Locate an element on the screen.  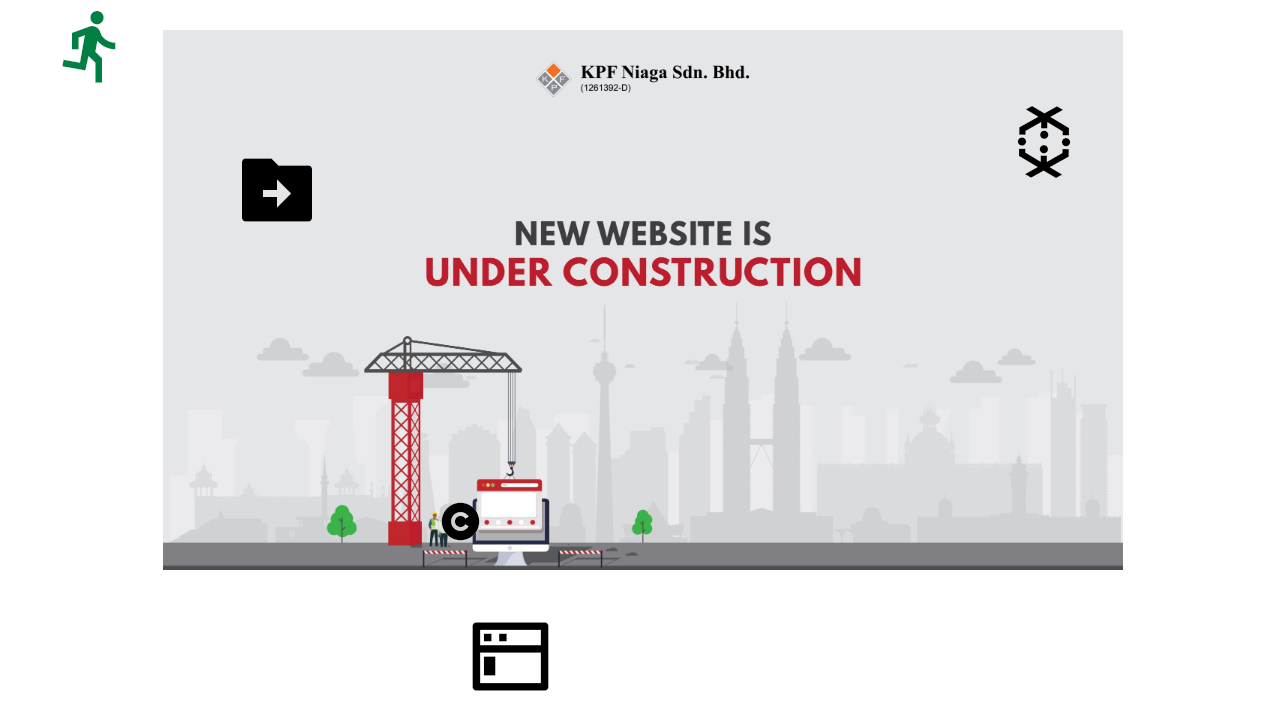
indicates copyrighted content is located at coordinates (460, 521).